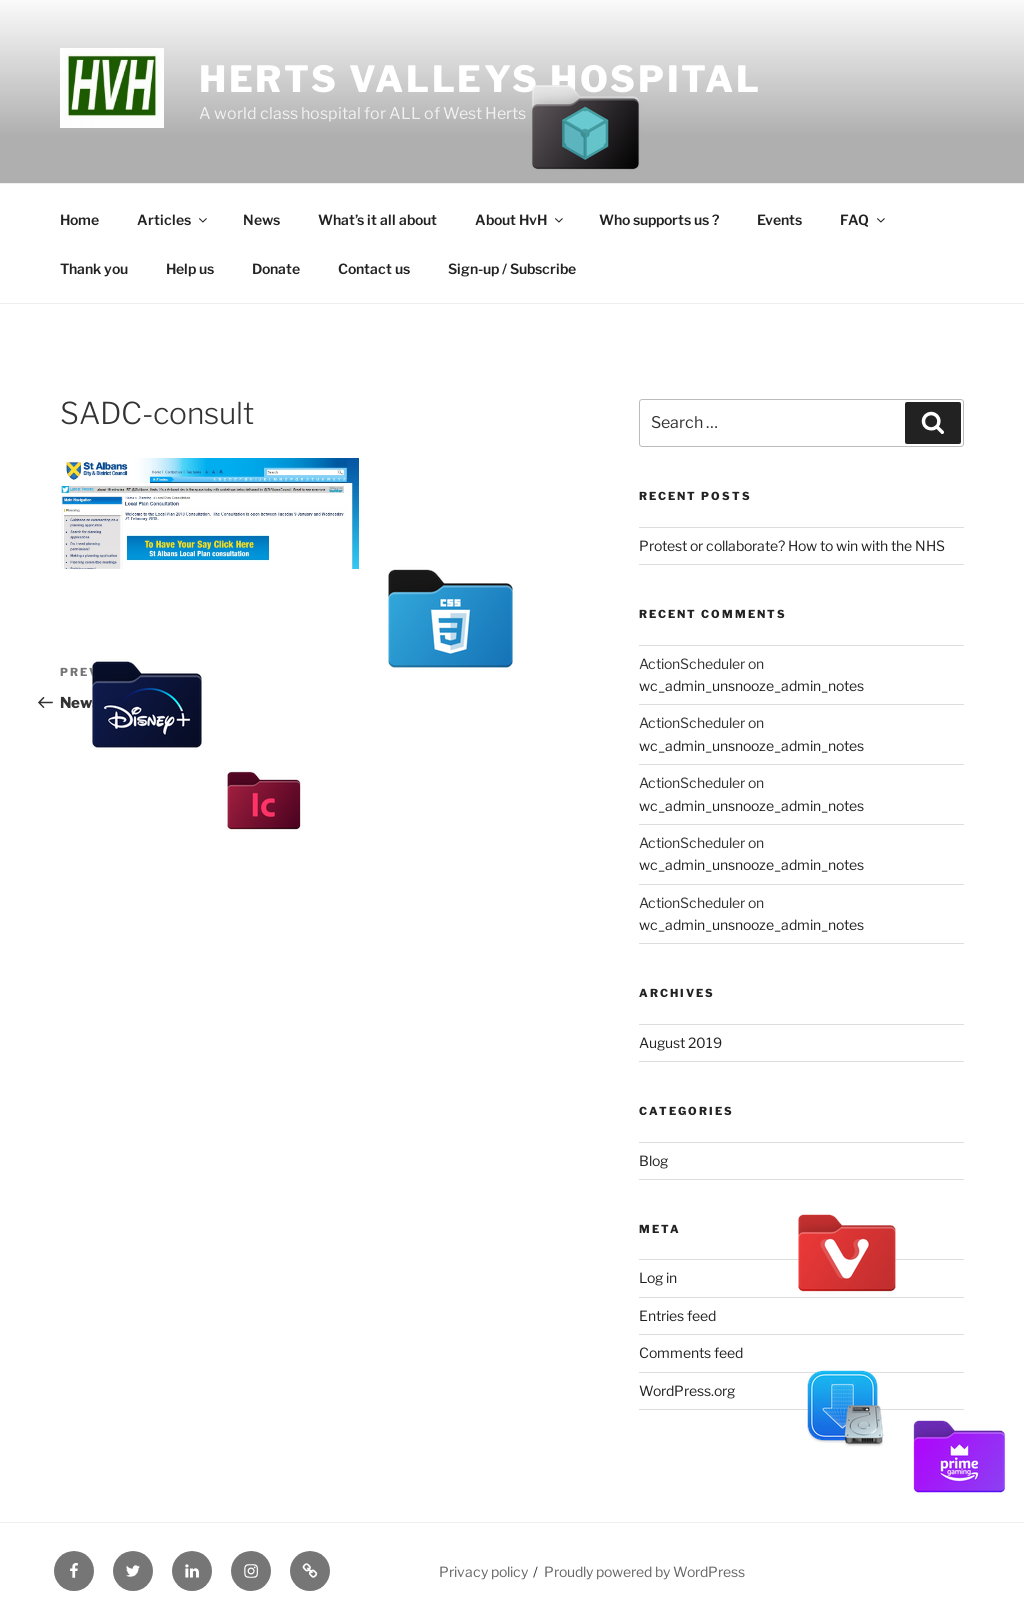  What do you see at coordinates (585, 130) in the screenshot?
I see `open IPFS folder` at bounding box center [585, 130].